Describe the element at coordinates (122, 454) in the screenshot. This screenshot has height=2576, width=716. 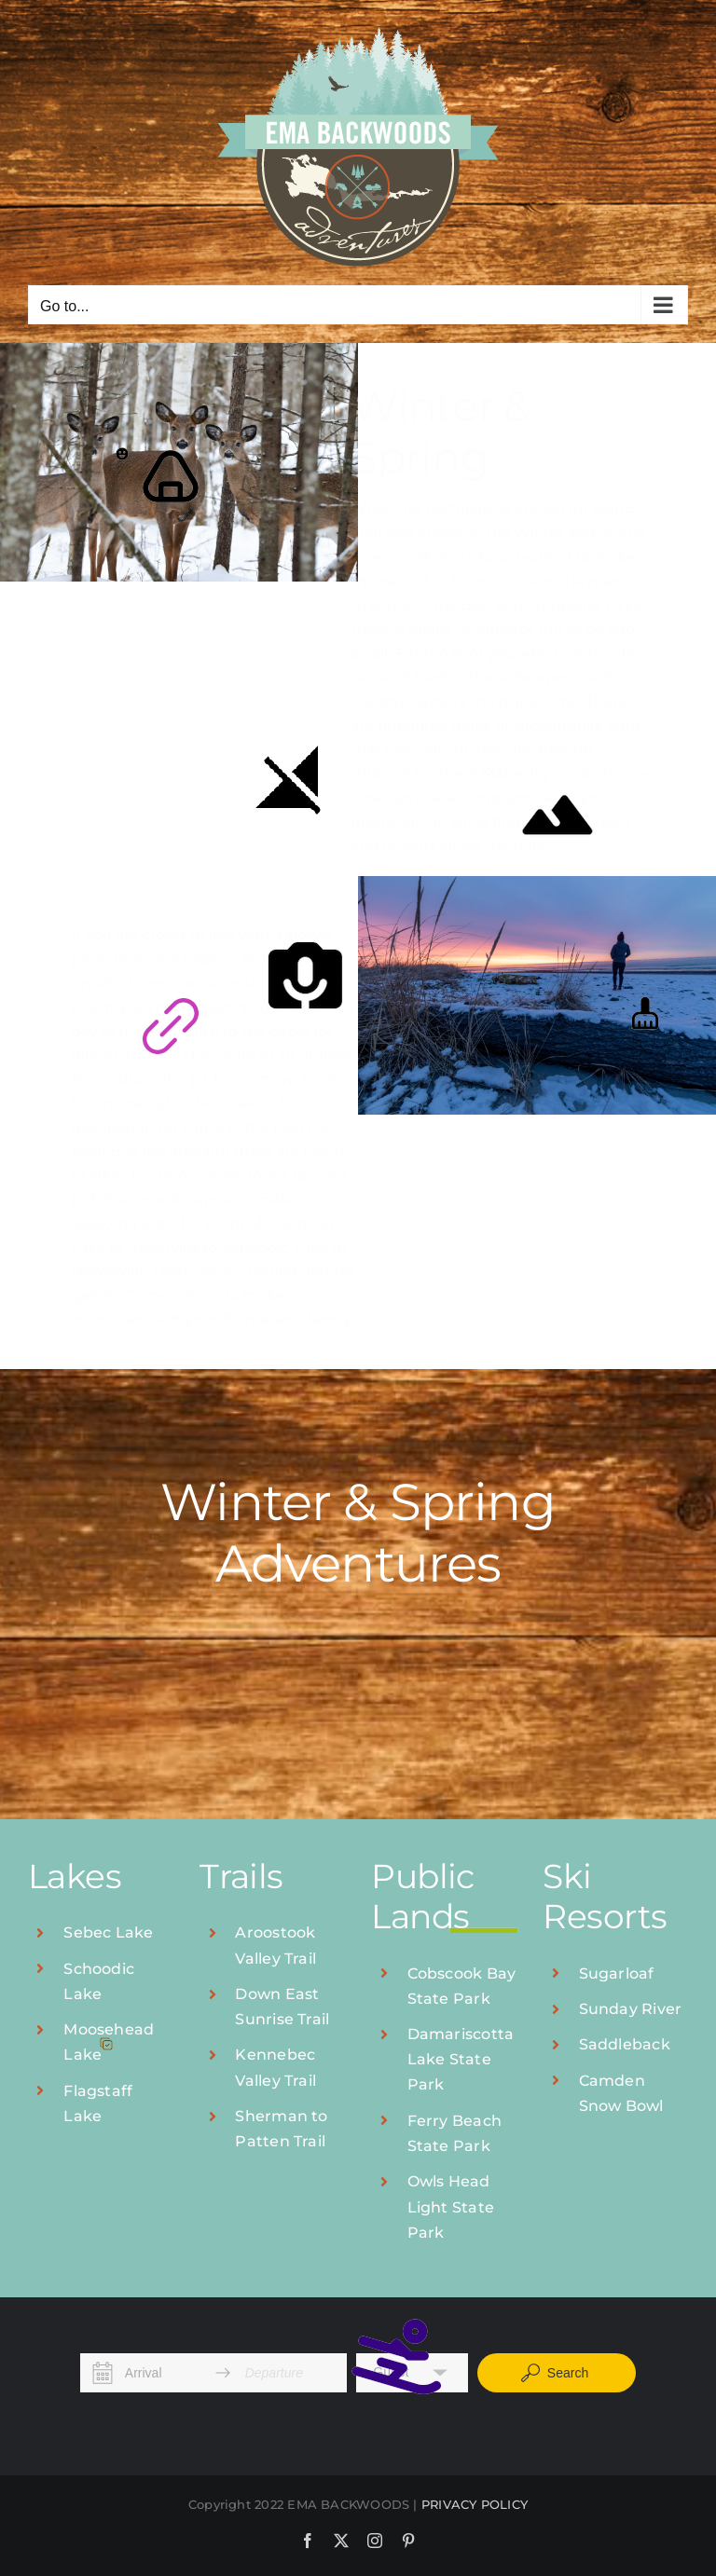
I see `open emoji picker` at that location.